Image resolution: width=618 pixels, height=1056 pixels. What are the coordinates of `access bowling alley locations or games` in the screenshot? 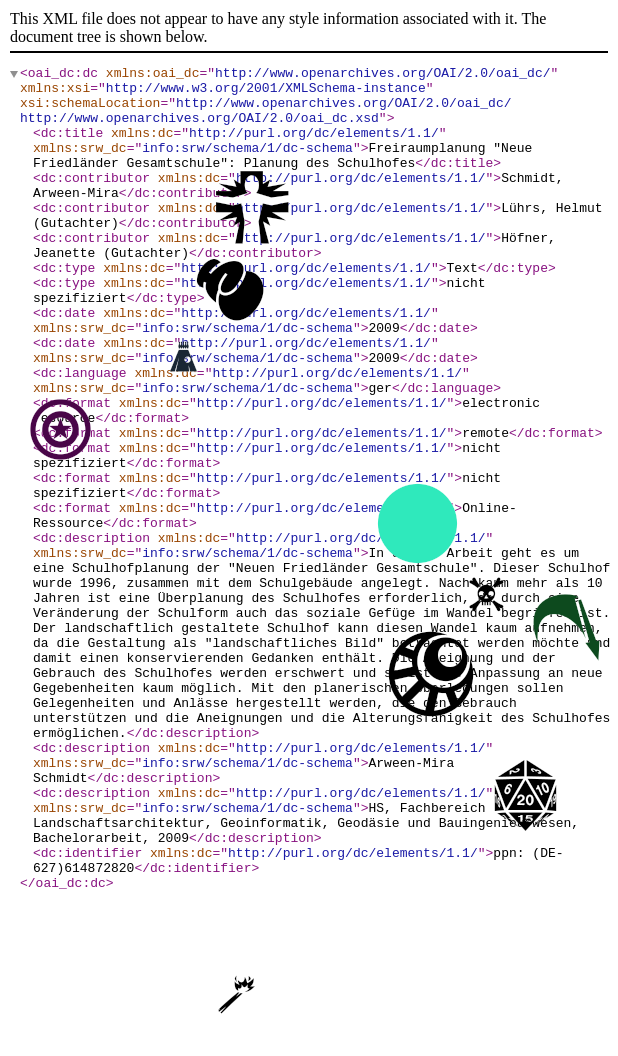 It's located at (183, 356).